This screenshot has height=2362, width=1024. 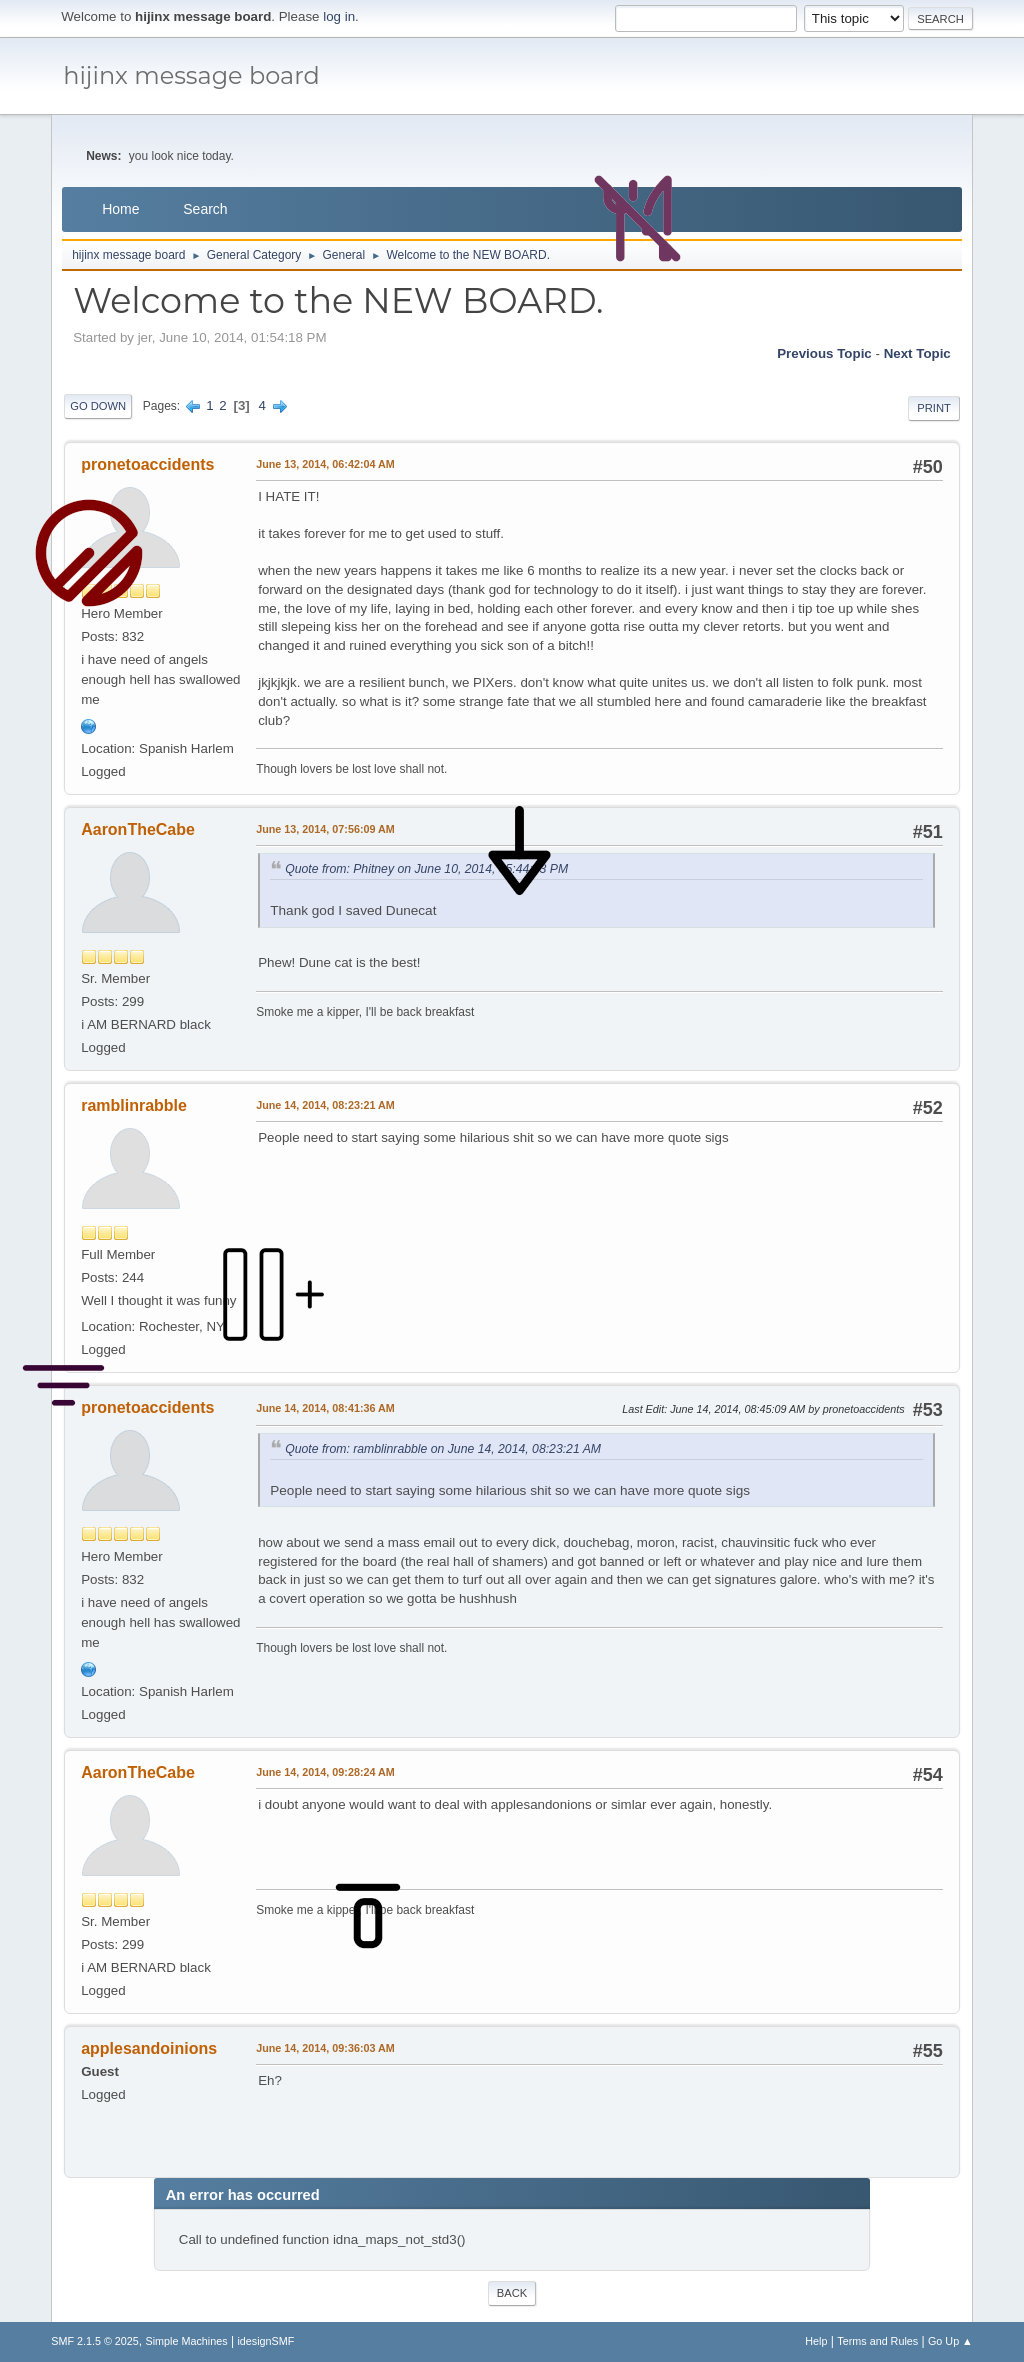 What do you see at coordinates (637, 218) in the screenshot?
I see `kitchen tools unavailable or disabled` at bounding box center [637, 218].